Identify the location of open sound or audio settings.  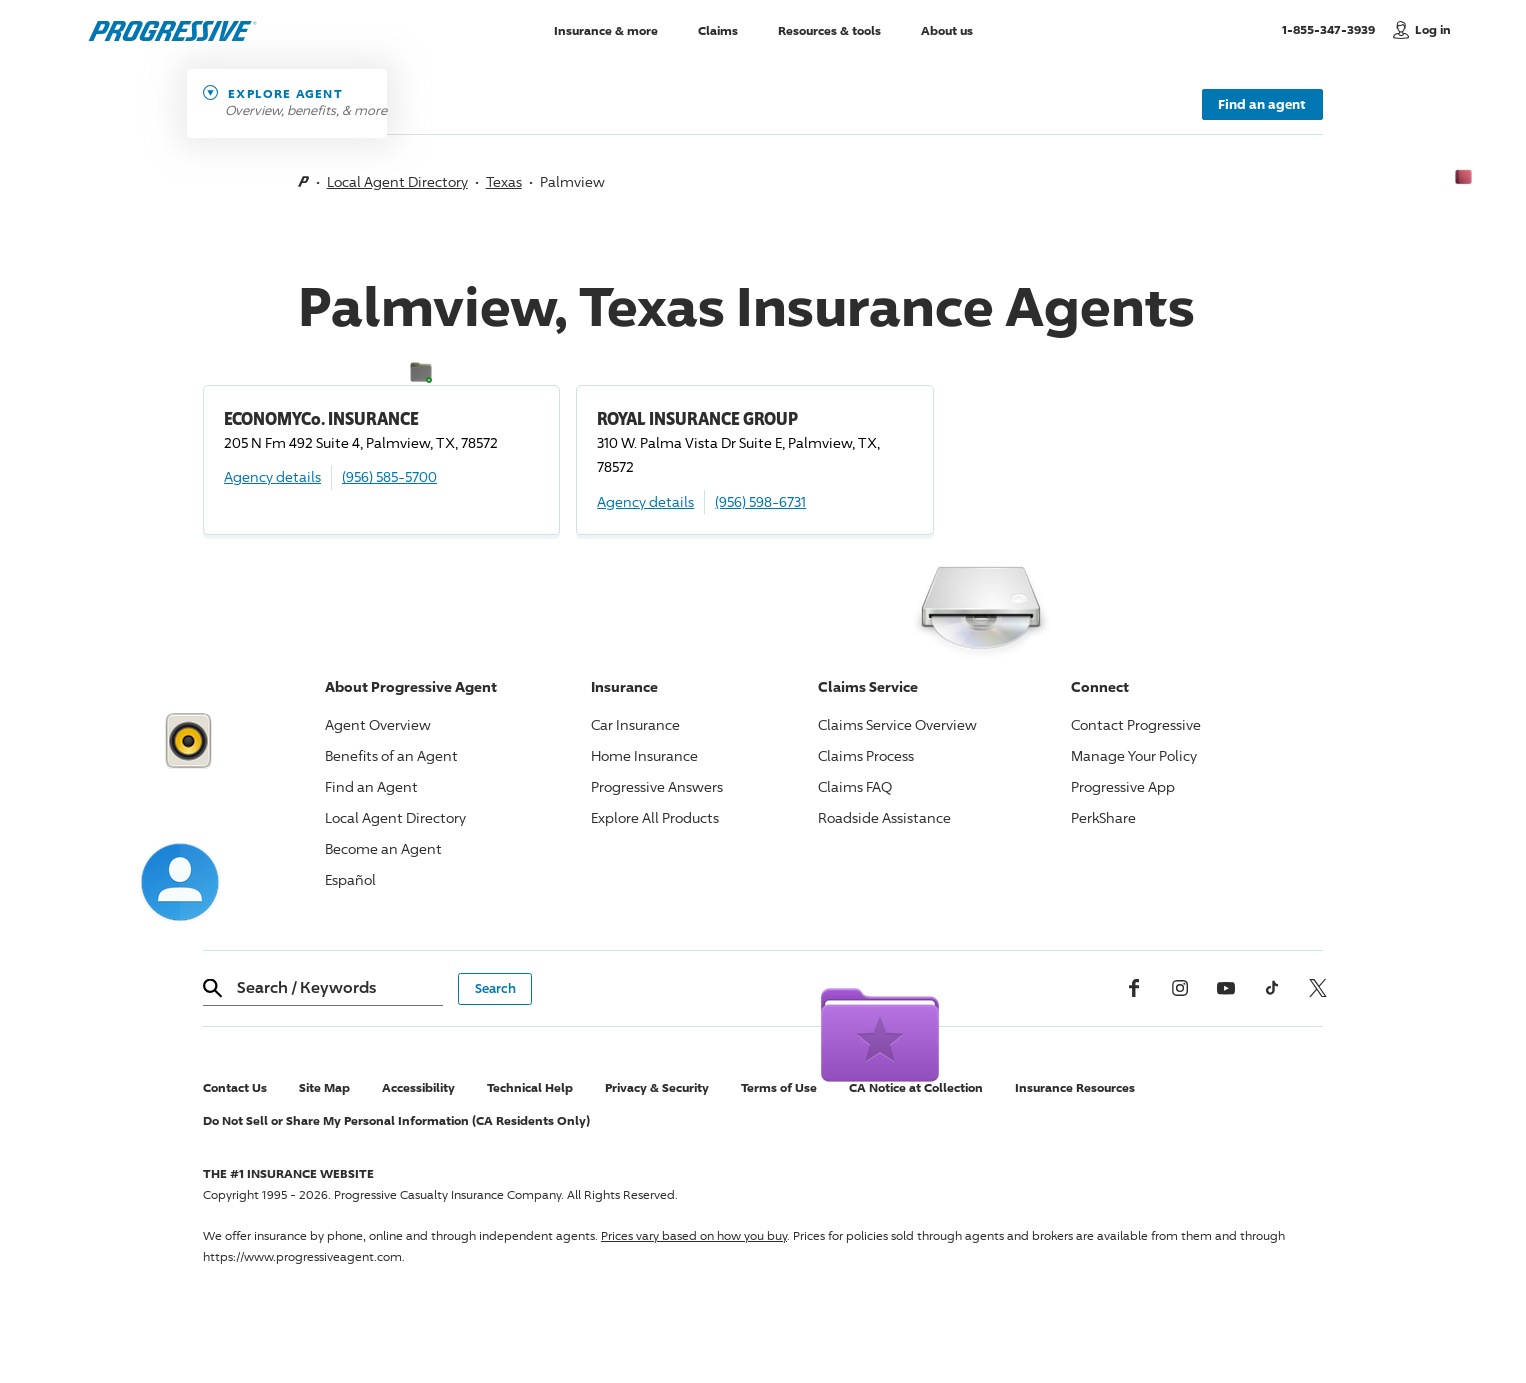
(188, 740).